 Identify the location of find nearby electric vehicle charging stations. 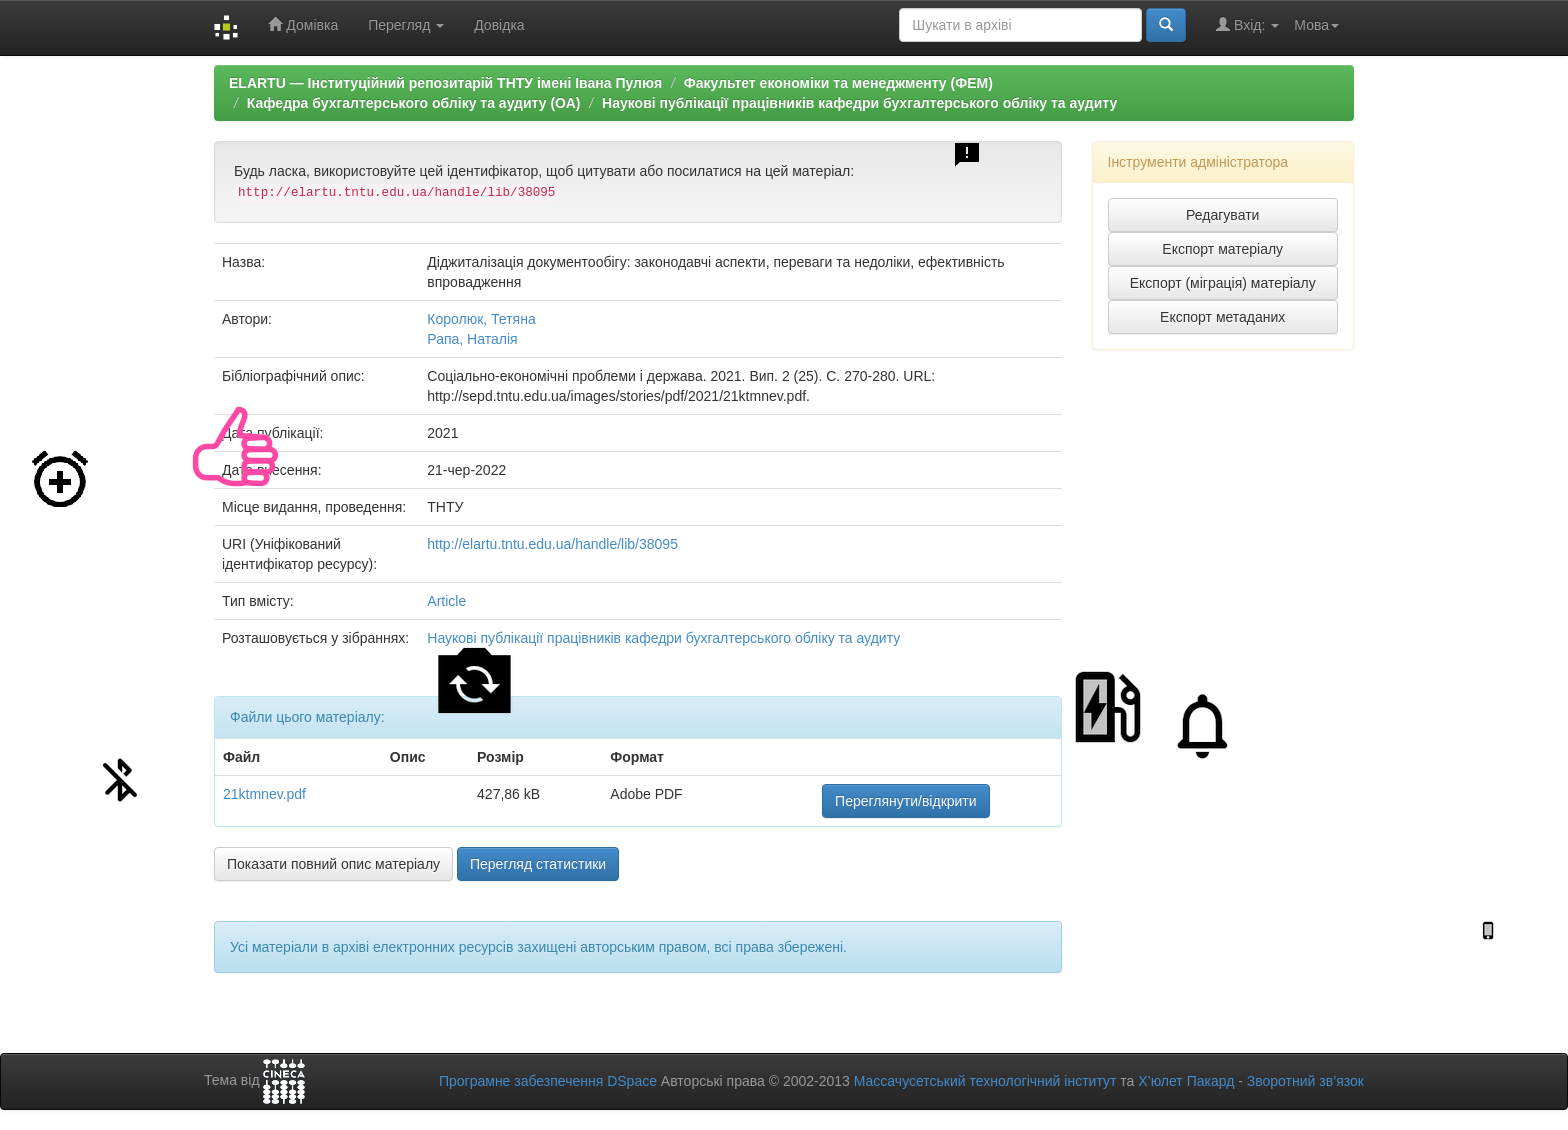
(1107, 707).